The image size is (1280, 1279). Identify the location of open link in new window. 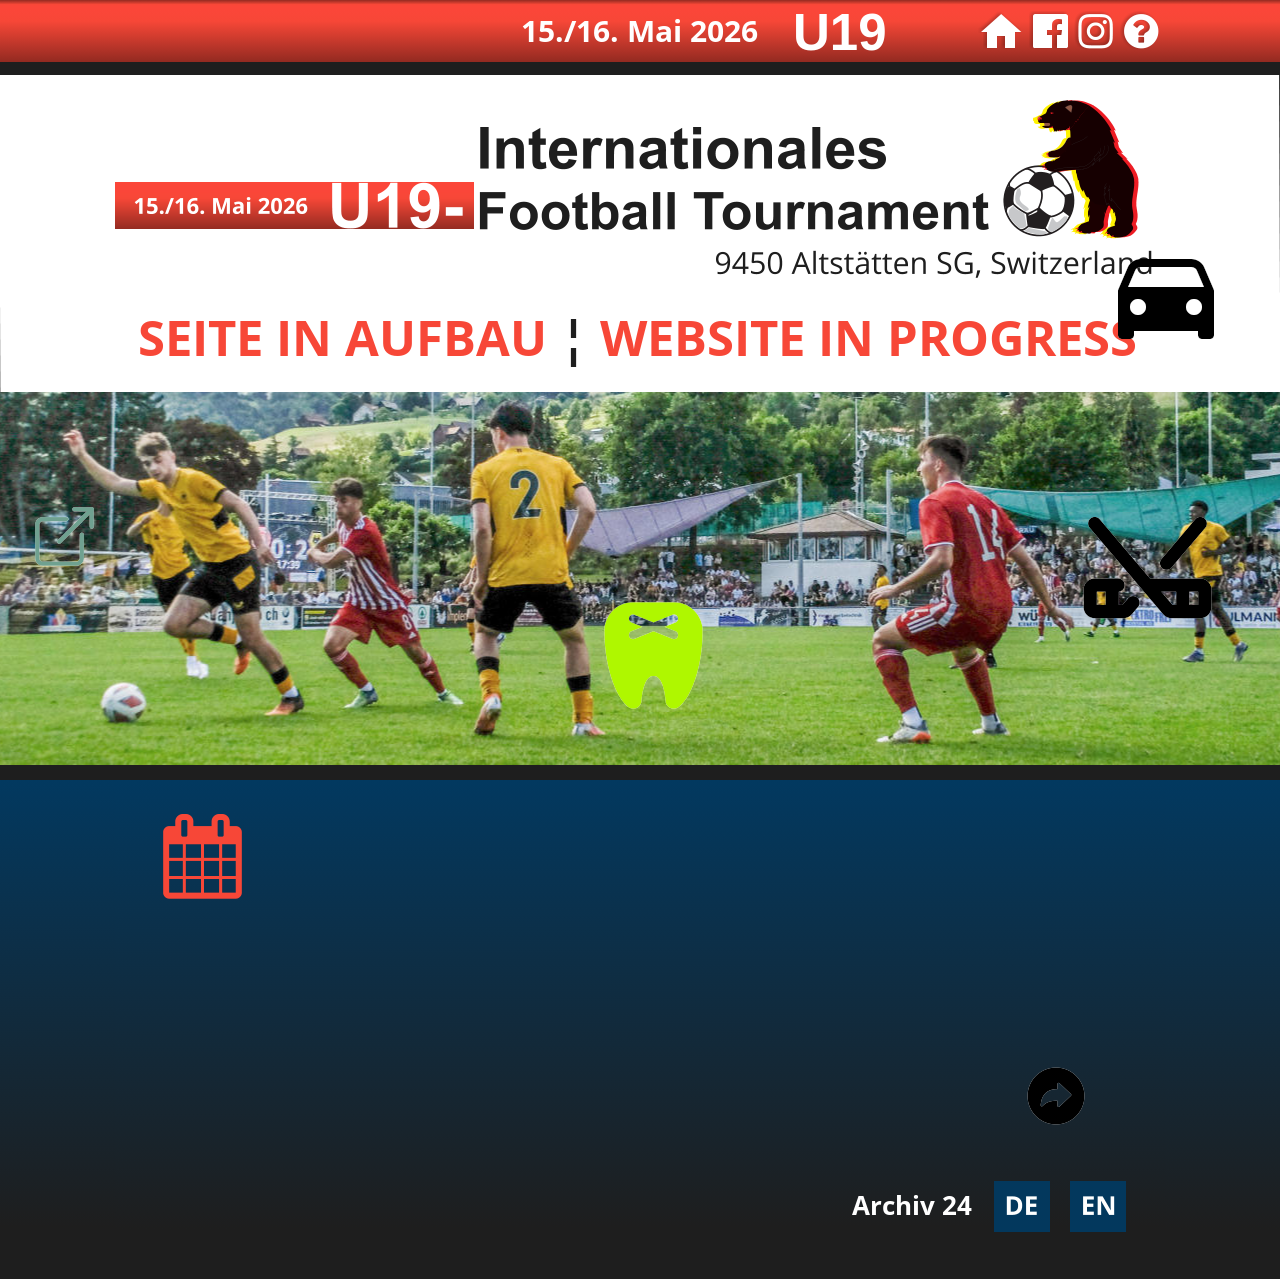
(64, 536).